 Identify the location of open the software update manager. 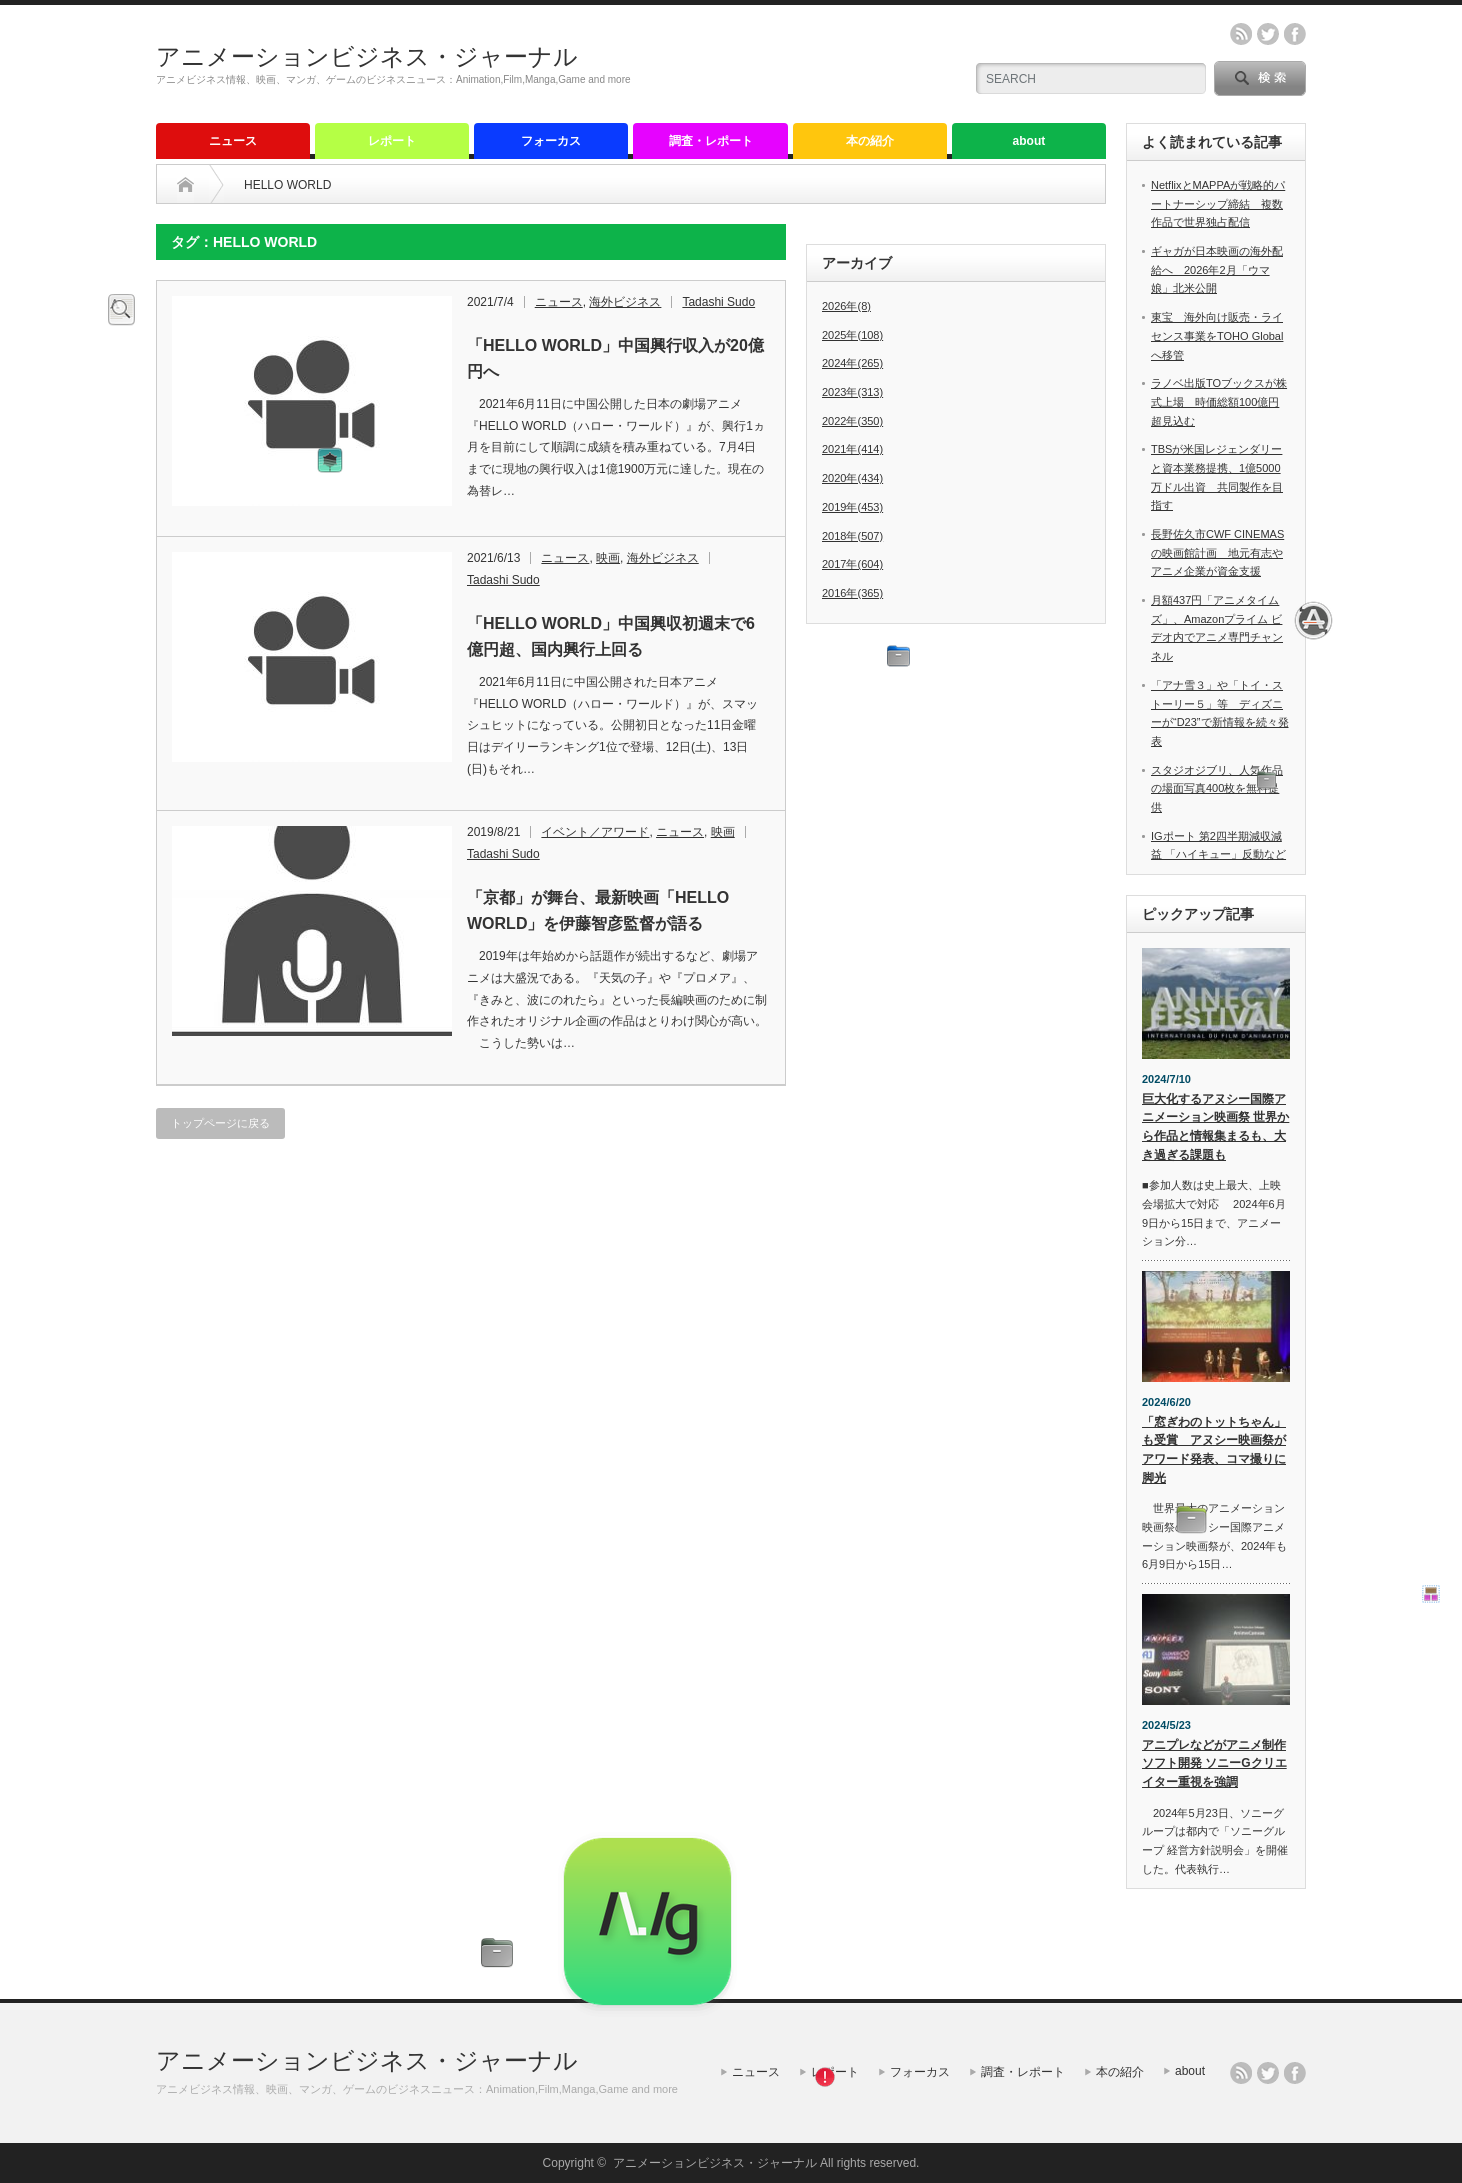
(1313, 620).